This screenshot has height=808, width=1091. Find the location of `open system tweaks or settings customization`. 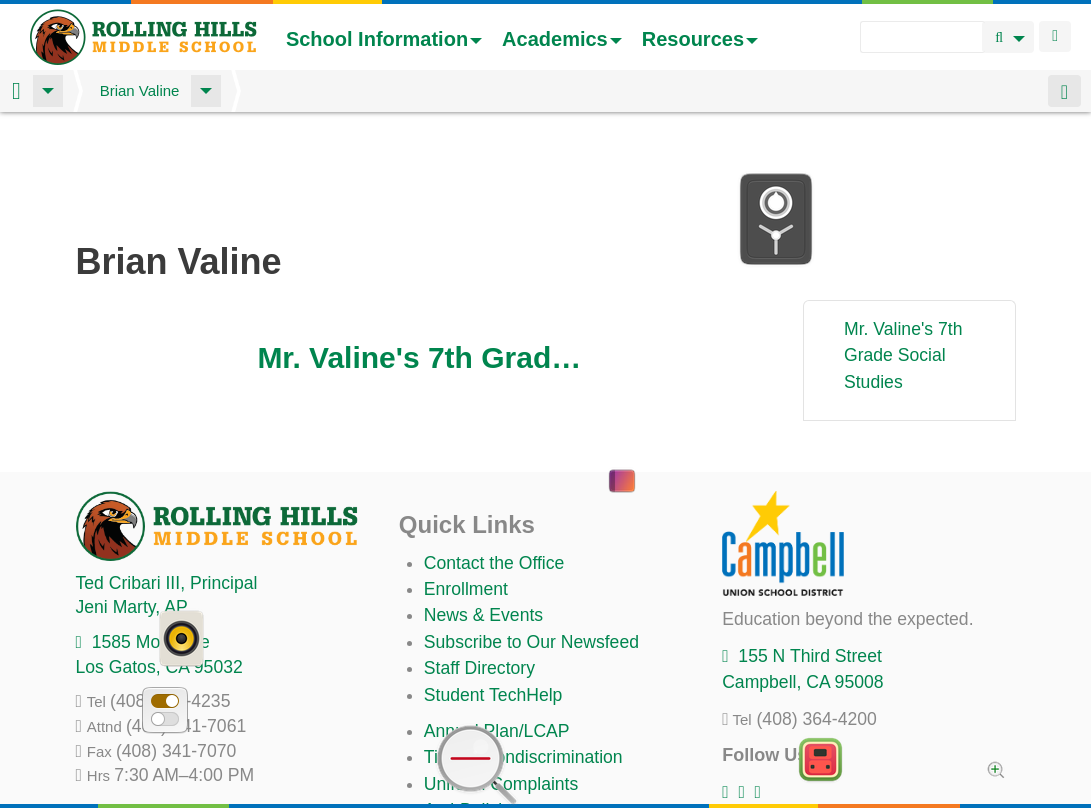

open system tweaks or settings customization is located at coordinates (165, 710).